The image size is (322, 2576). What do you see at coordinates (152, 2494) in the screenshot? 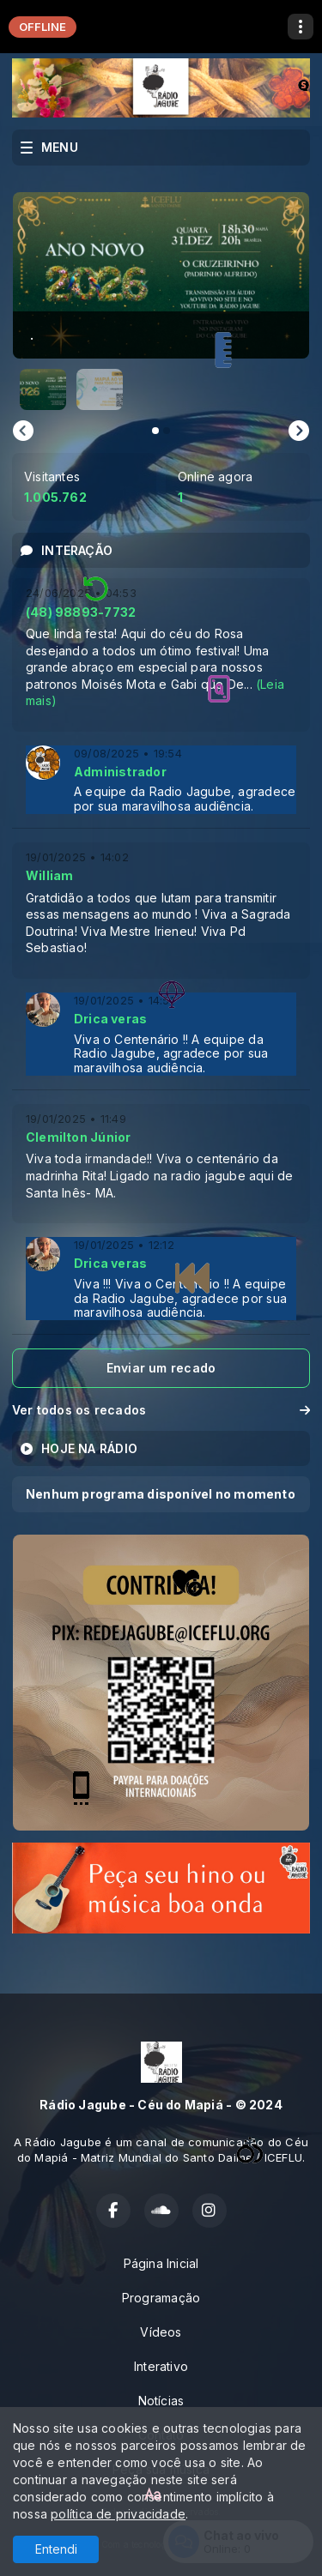
I see `change font or text settings` at bounding box center [152, 2494].